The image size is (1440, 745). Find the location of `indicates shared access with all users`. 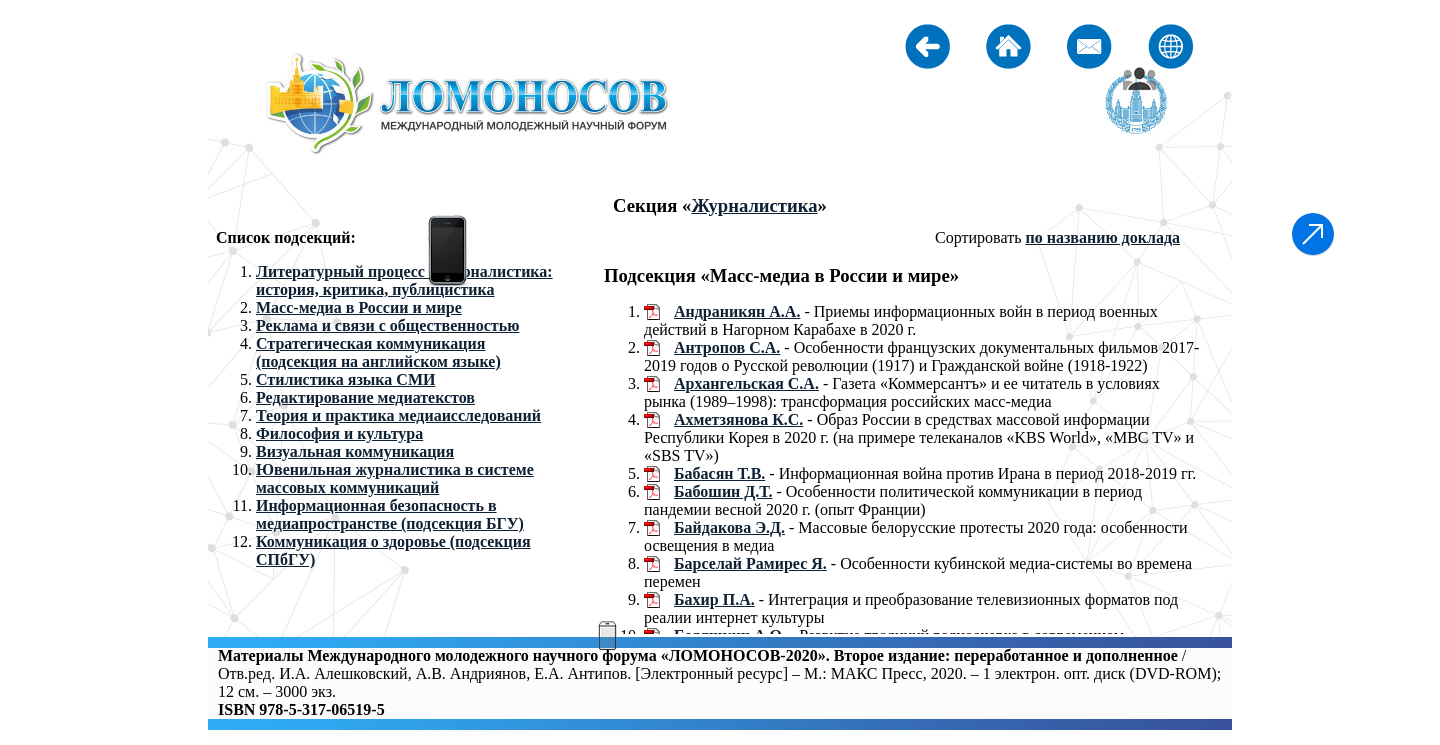

indicates shared access with all users is located at coordinates (1139, 75).